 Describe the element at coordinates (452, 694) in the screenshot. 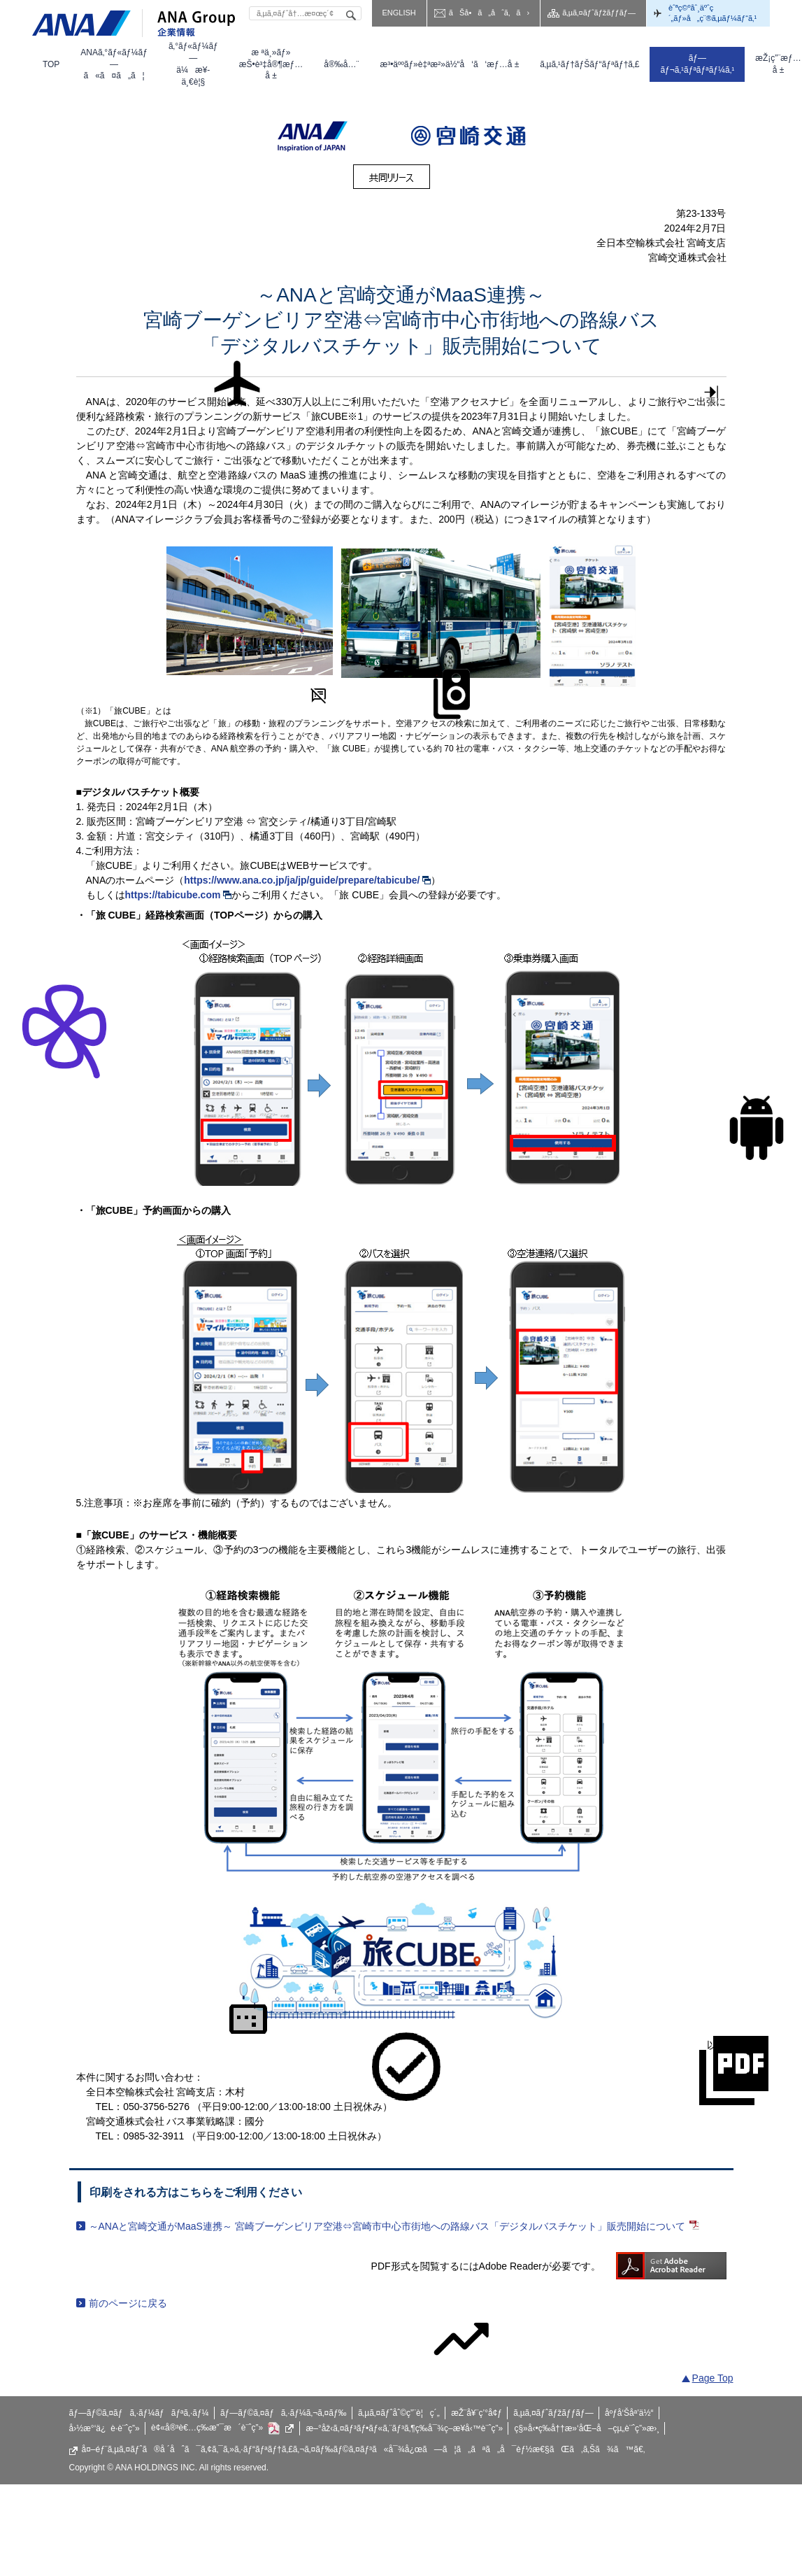

I see `access speaker group settings` at that location.